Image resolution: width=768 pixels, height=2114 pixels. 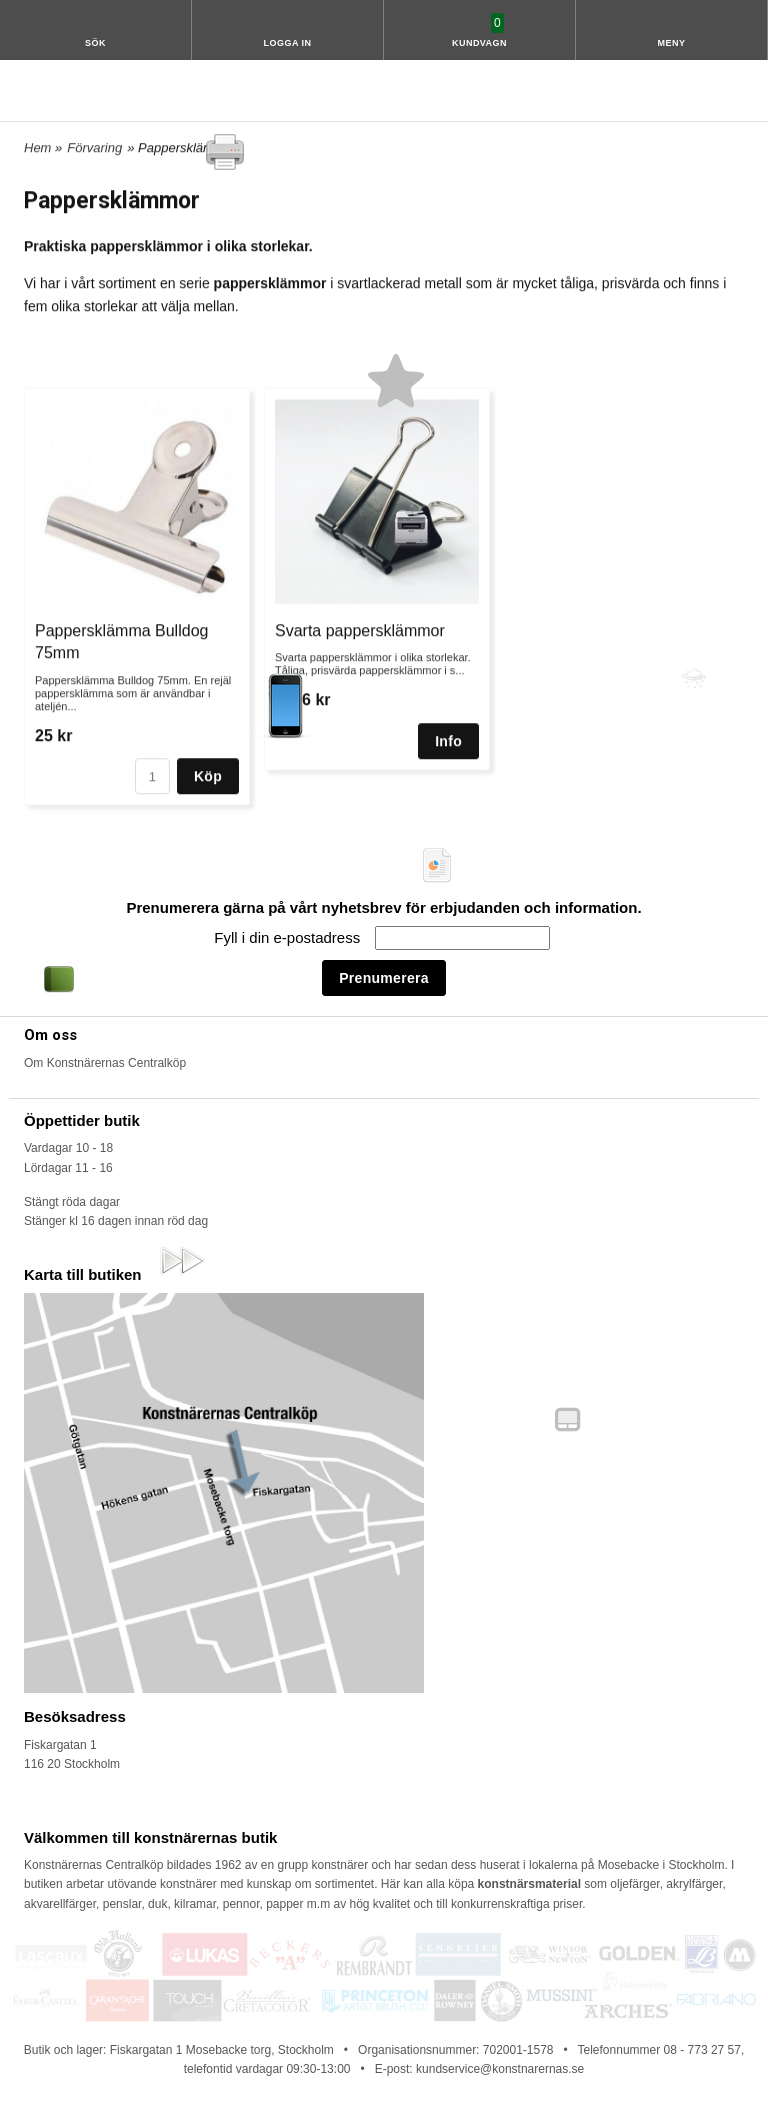 I want to click on access the desktop folder, so click(x=59, y=978).